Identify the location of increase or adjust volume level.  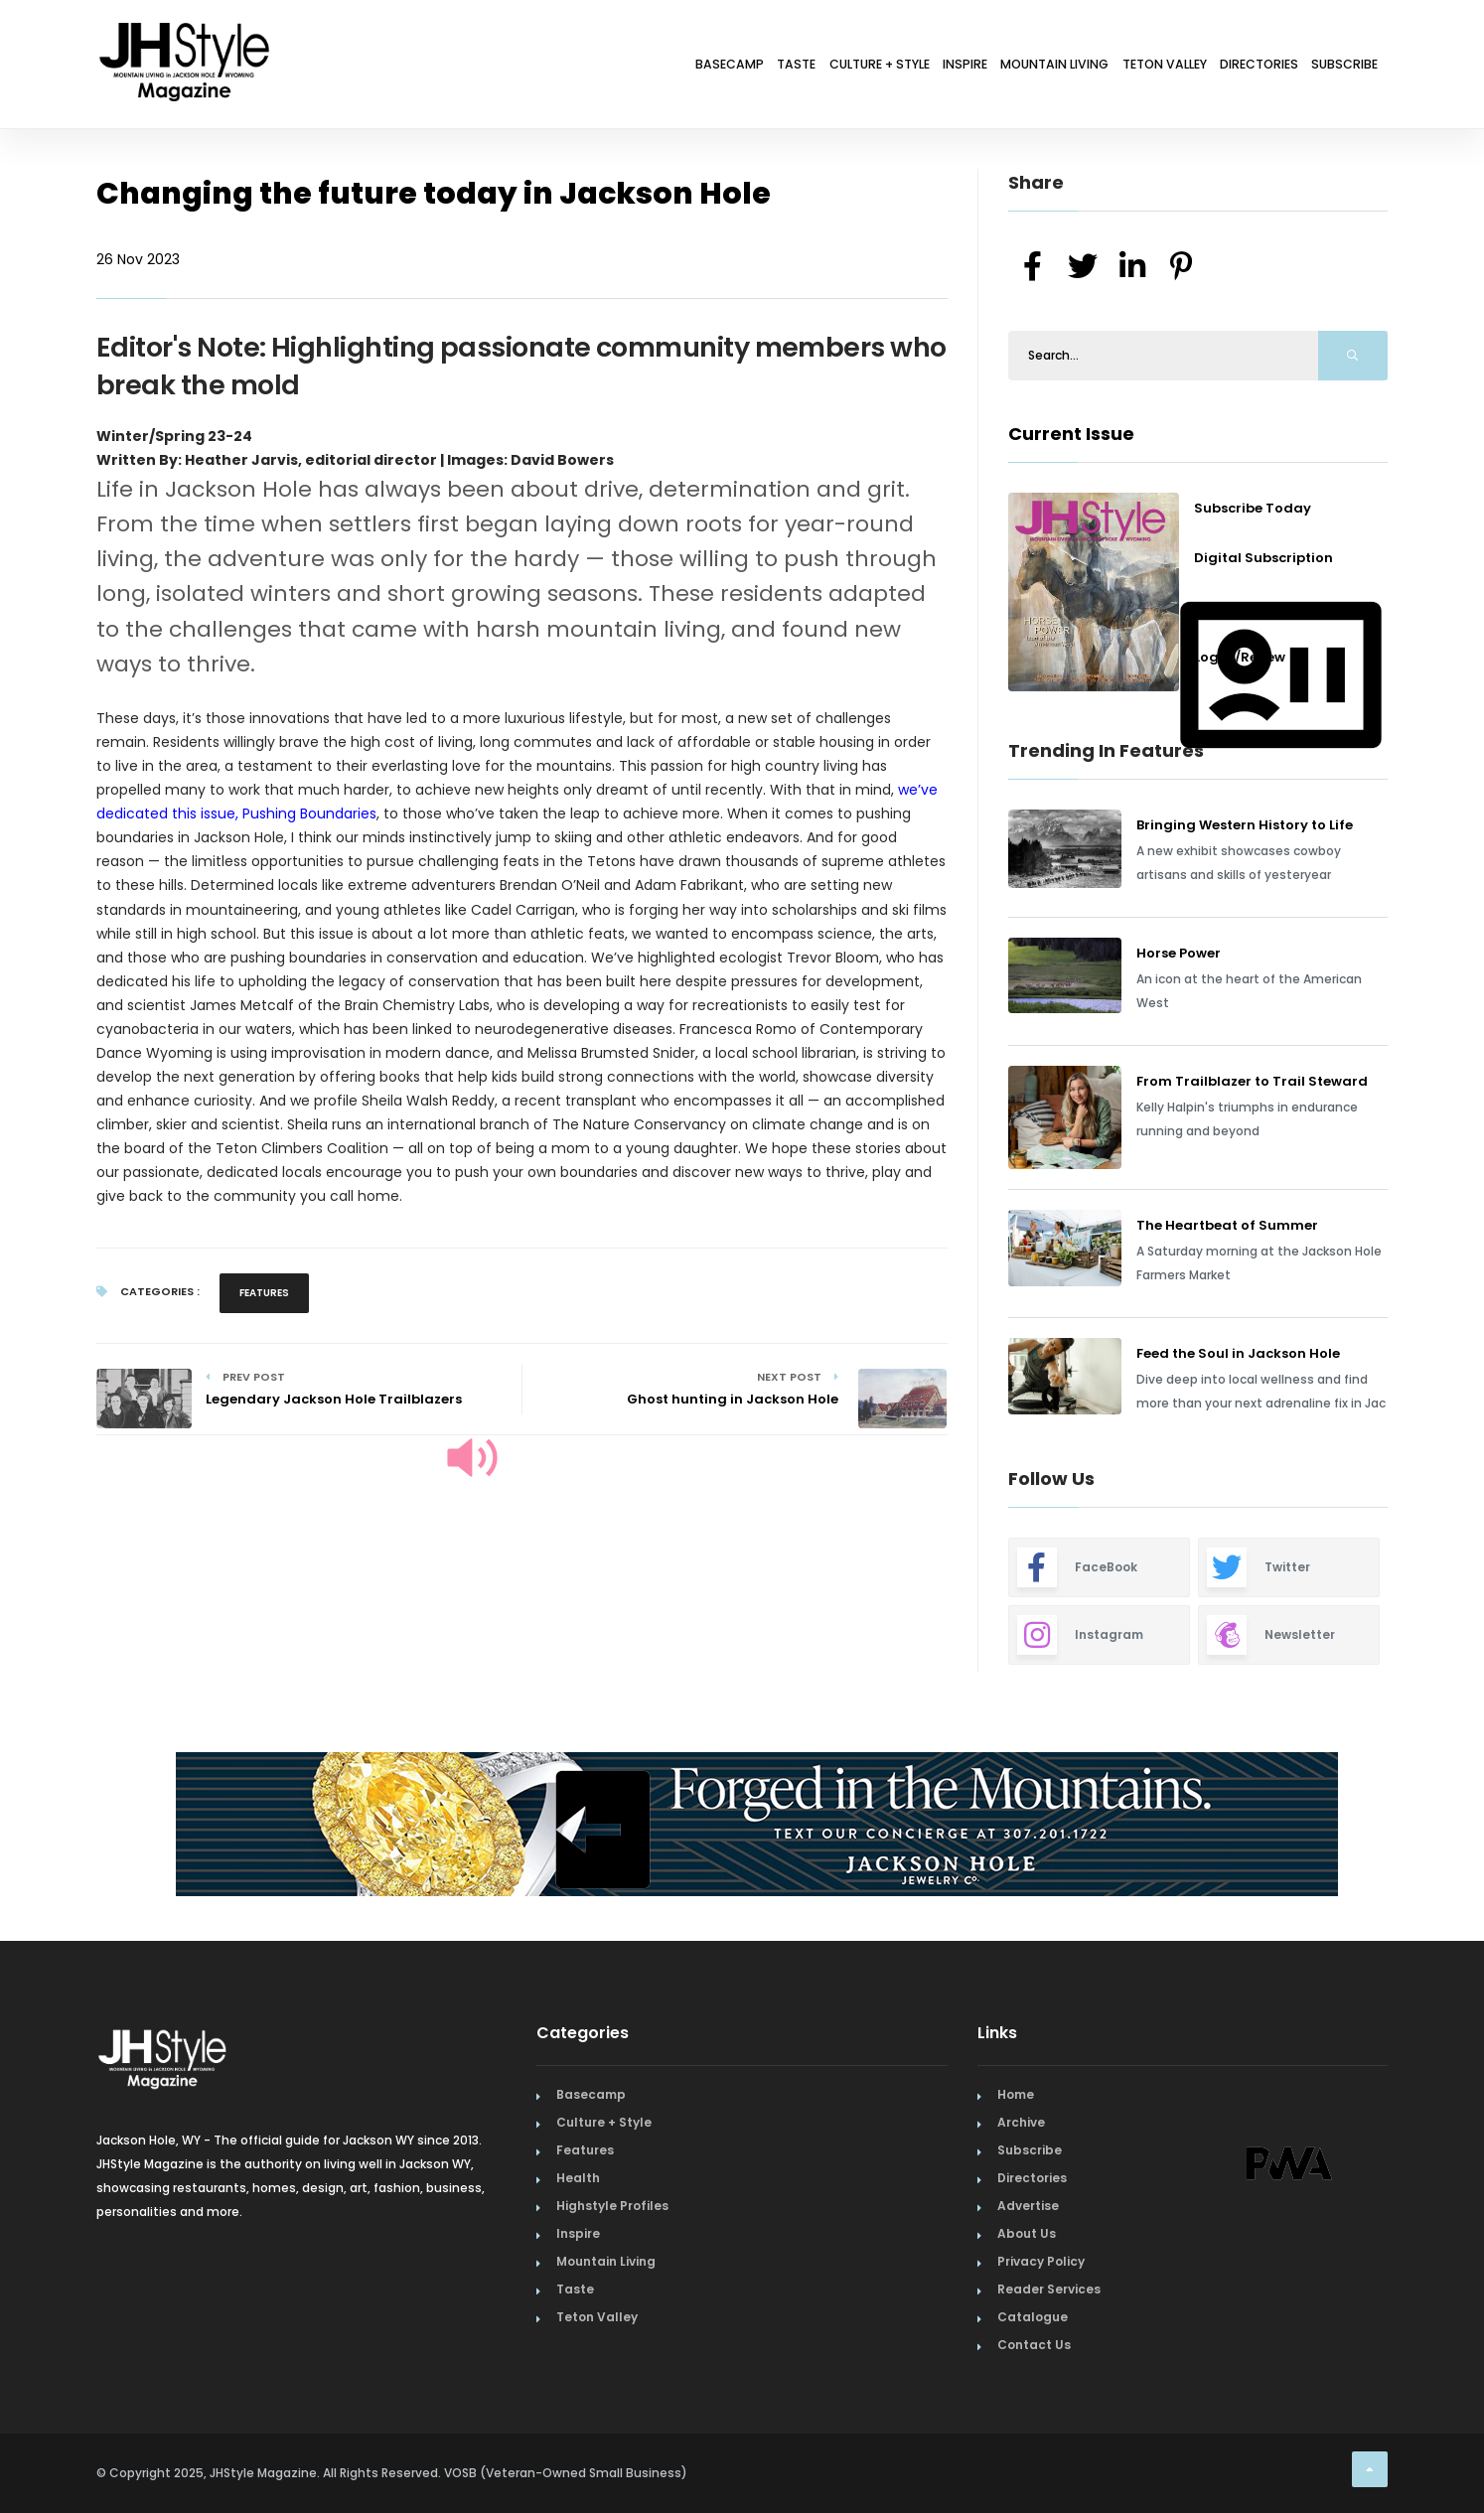
(472, 1457).